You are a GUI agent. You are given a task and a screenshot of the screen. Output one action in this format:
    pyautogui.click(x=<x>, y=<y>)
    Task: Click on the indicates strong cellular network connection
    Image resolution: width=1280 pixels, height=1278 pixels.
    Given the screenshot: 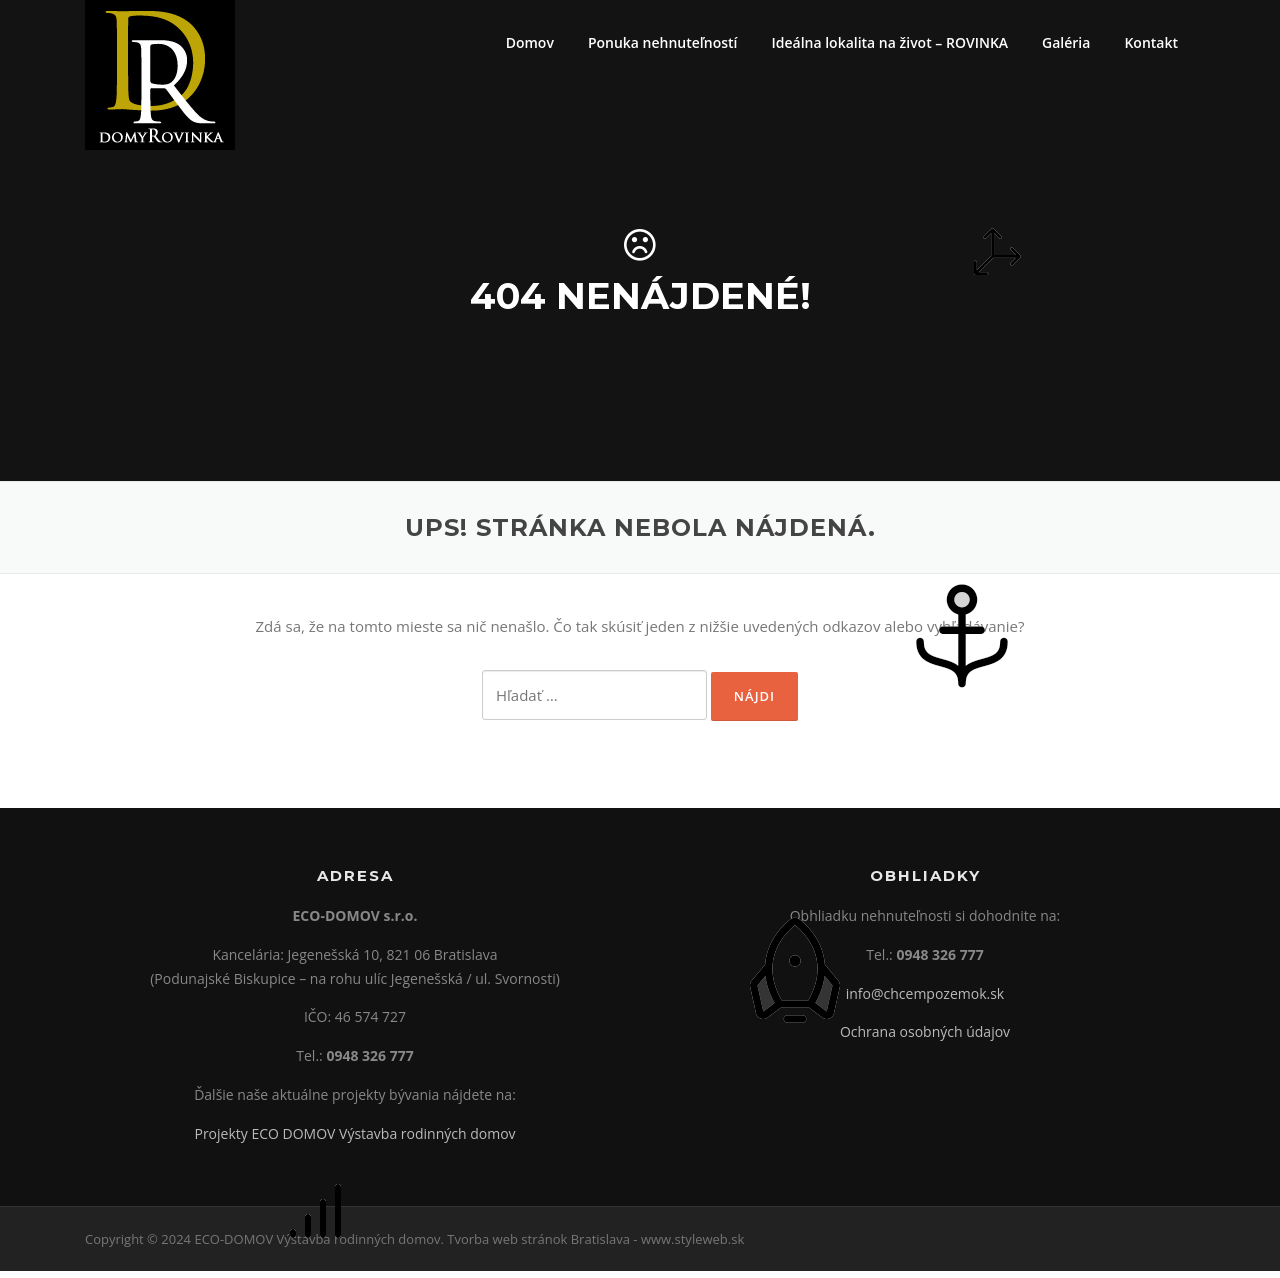 What is the action you would take?
    pyautogui.click(x=326, y=1208)
    